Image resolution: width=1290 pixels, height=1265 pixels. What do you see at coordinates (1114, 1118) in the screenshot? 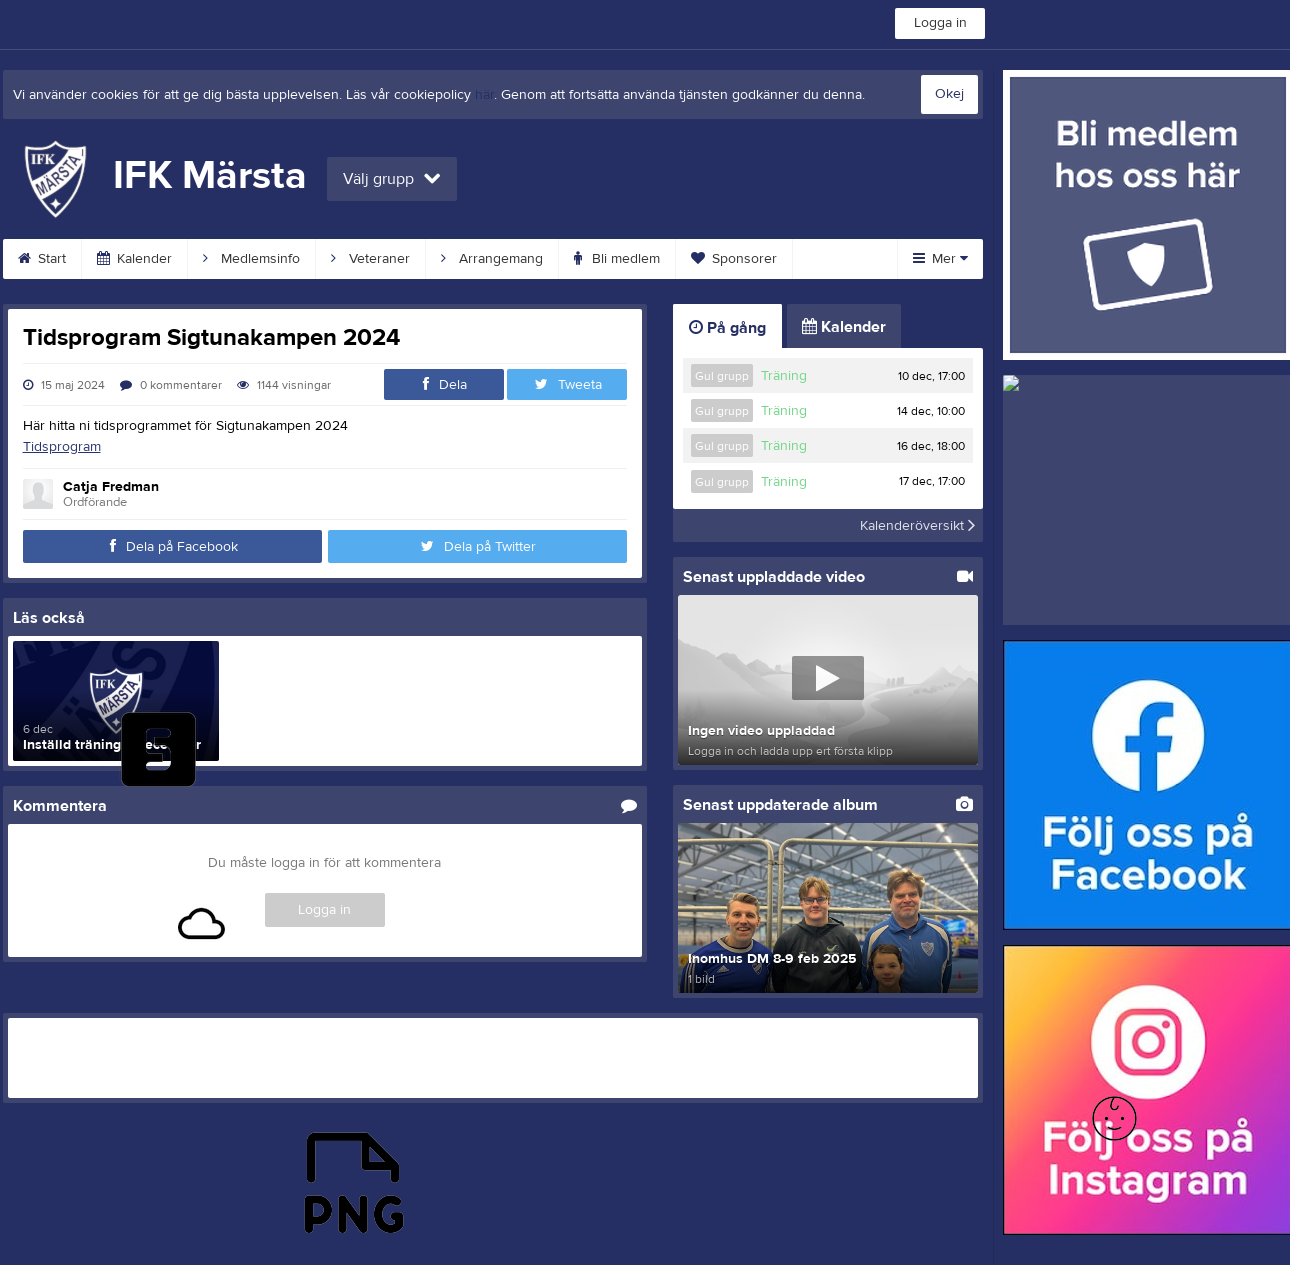
I see `access parenting or baby-related features` at bounding box center [1114, 1118].